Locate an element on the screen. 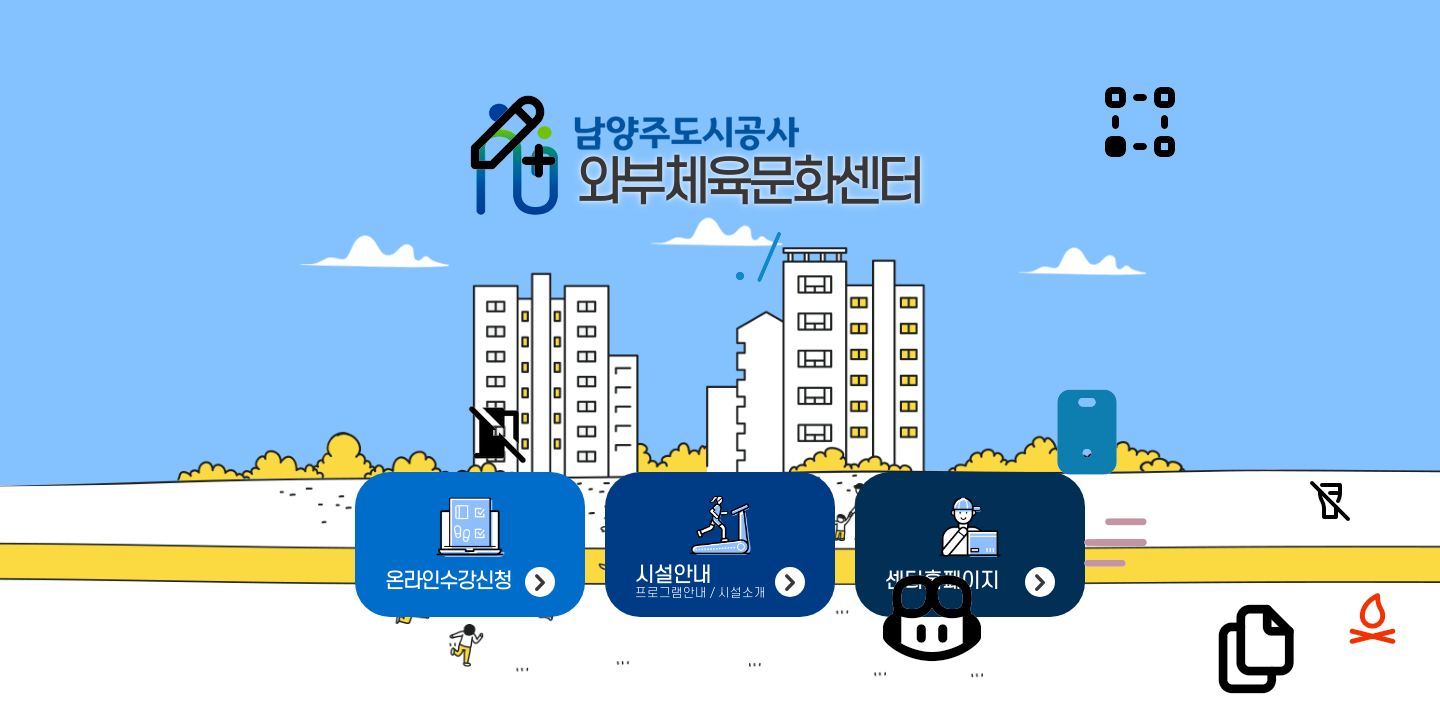  switch to mobile view is located at coordinates (1087, 432).